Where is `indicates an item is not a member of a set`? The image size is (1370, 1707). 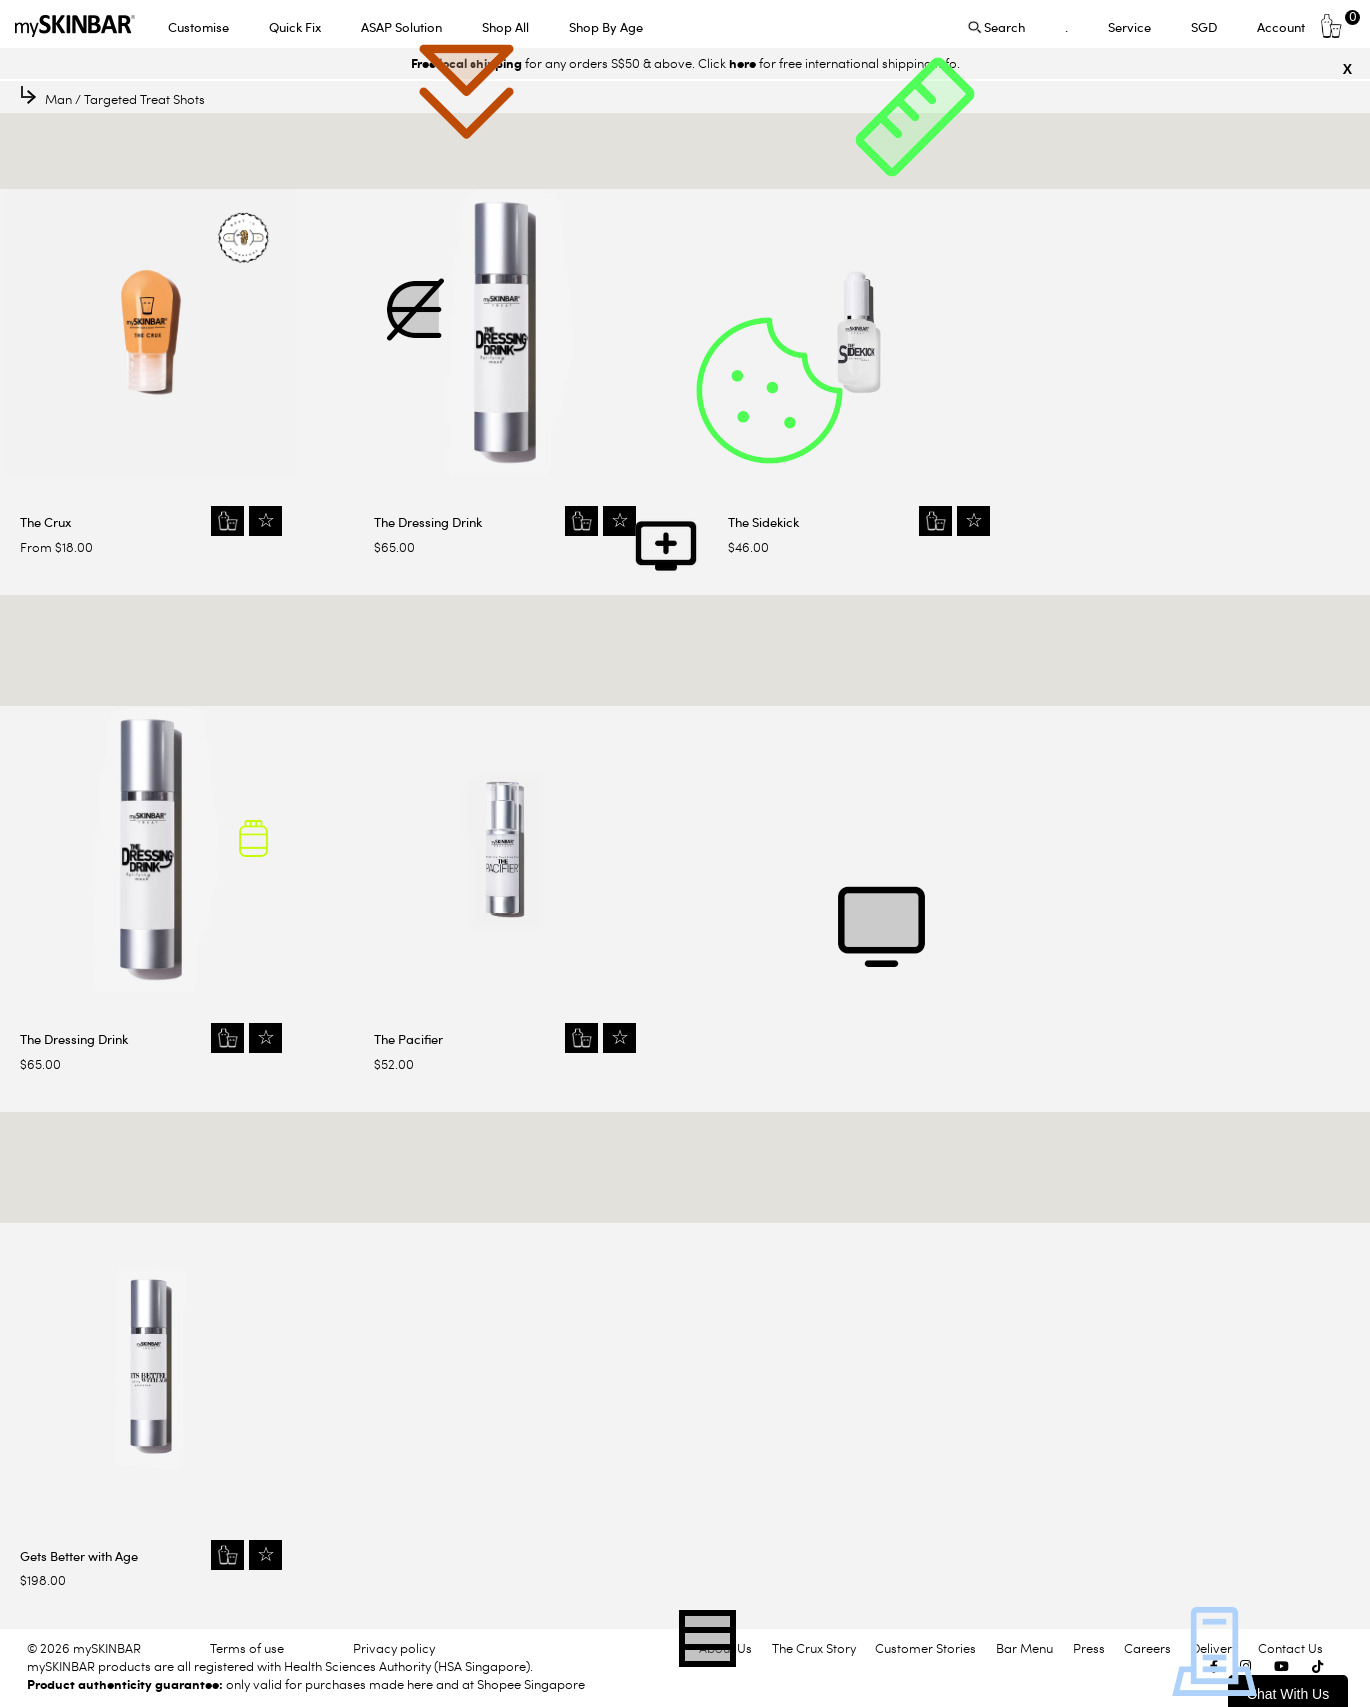
indicates an item is not a member of a set is located at coordinates (415, 309).